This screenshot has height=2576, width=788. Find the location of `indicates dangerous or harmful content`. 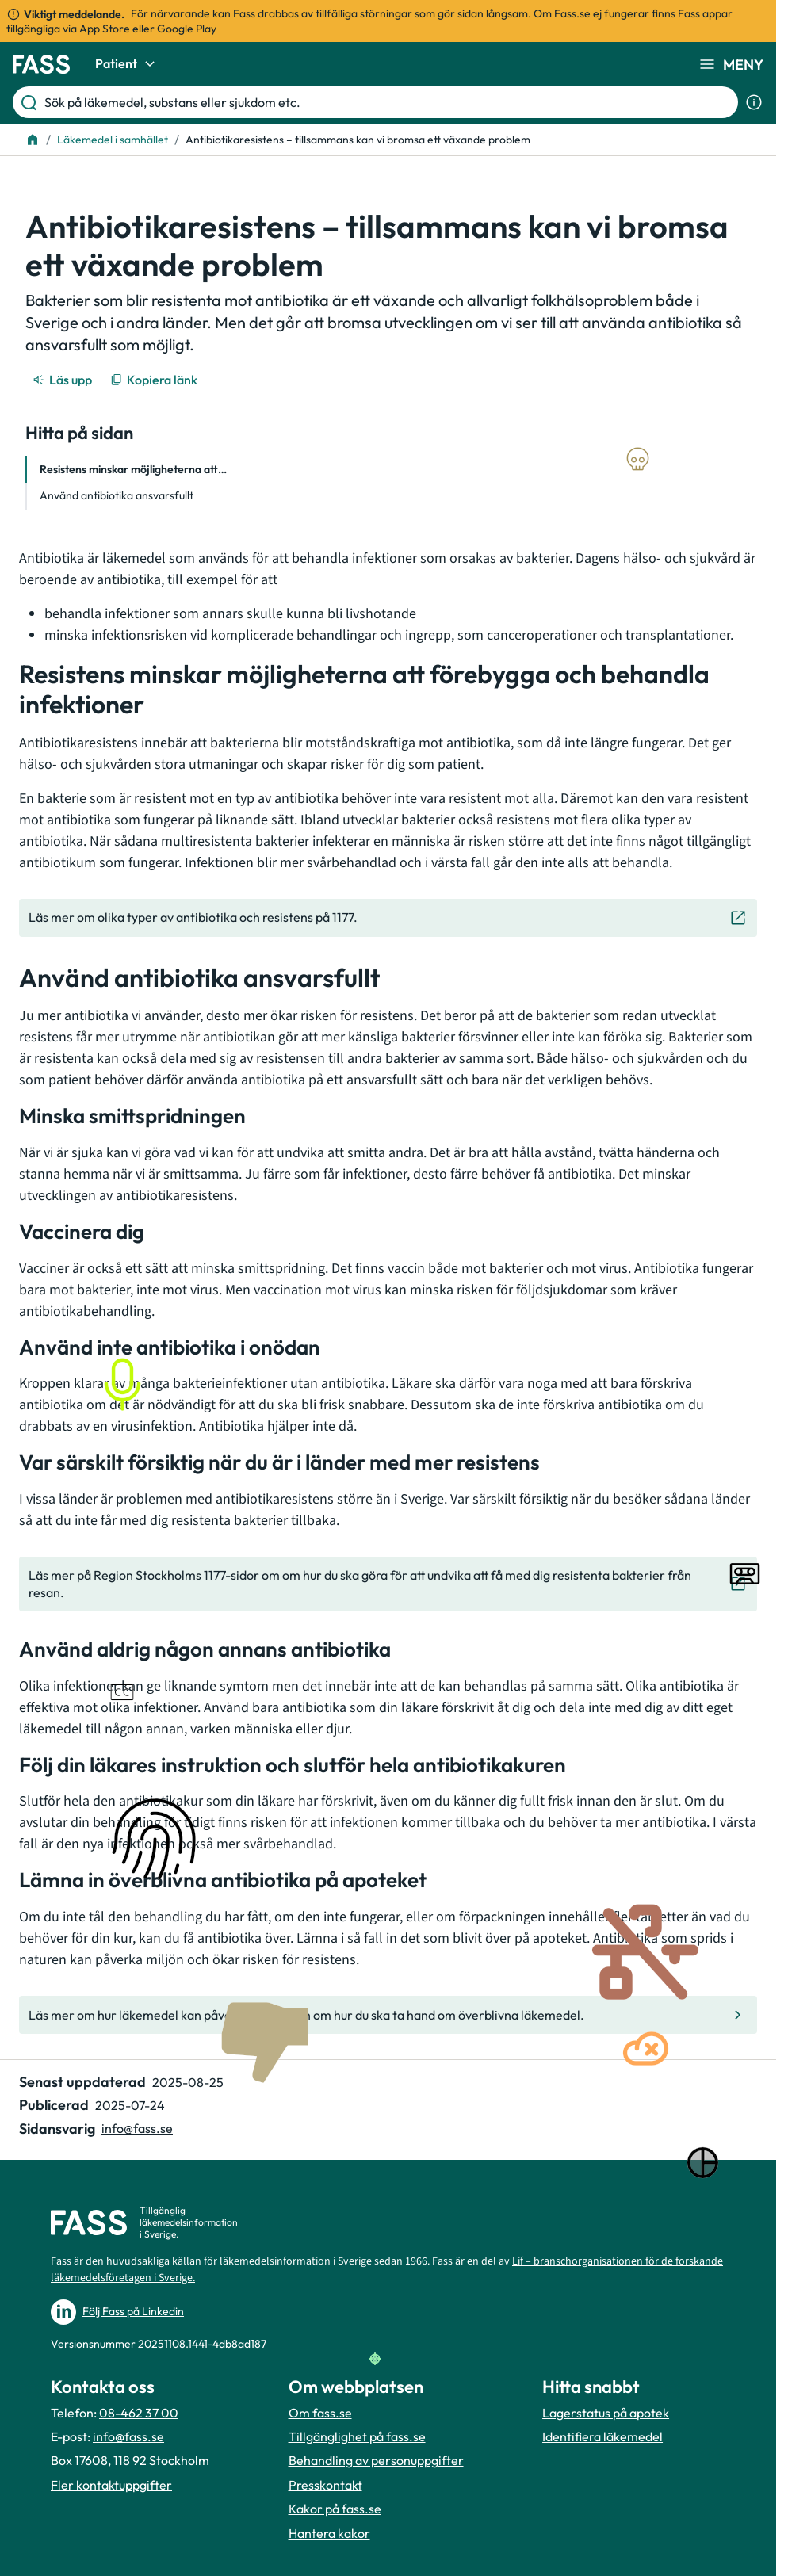

indicates dangerous or harmful content is located at coordinates (637, 459).